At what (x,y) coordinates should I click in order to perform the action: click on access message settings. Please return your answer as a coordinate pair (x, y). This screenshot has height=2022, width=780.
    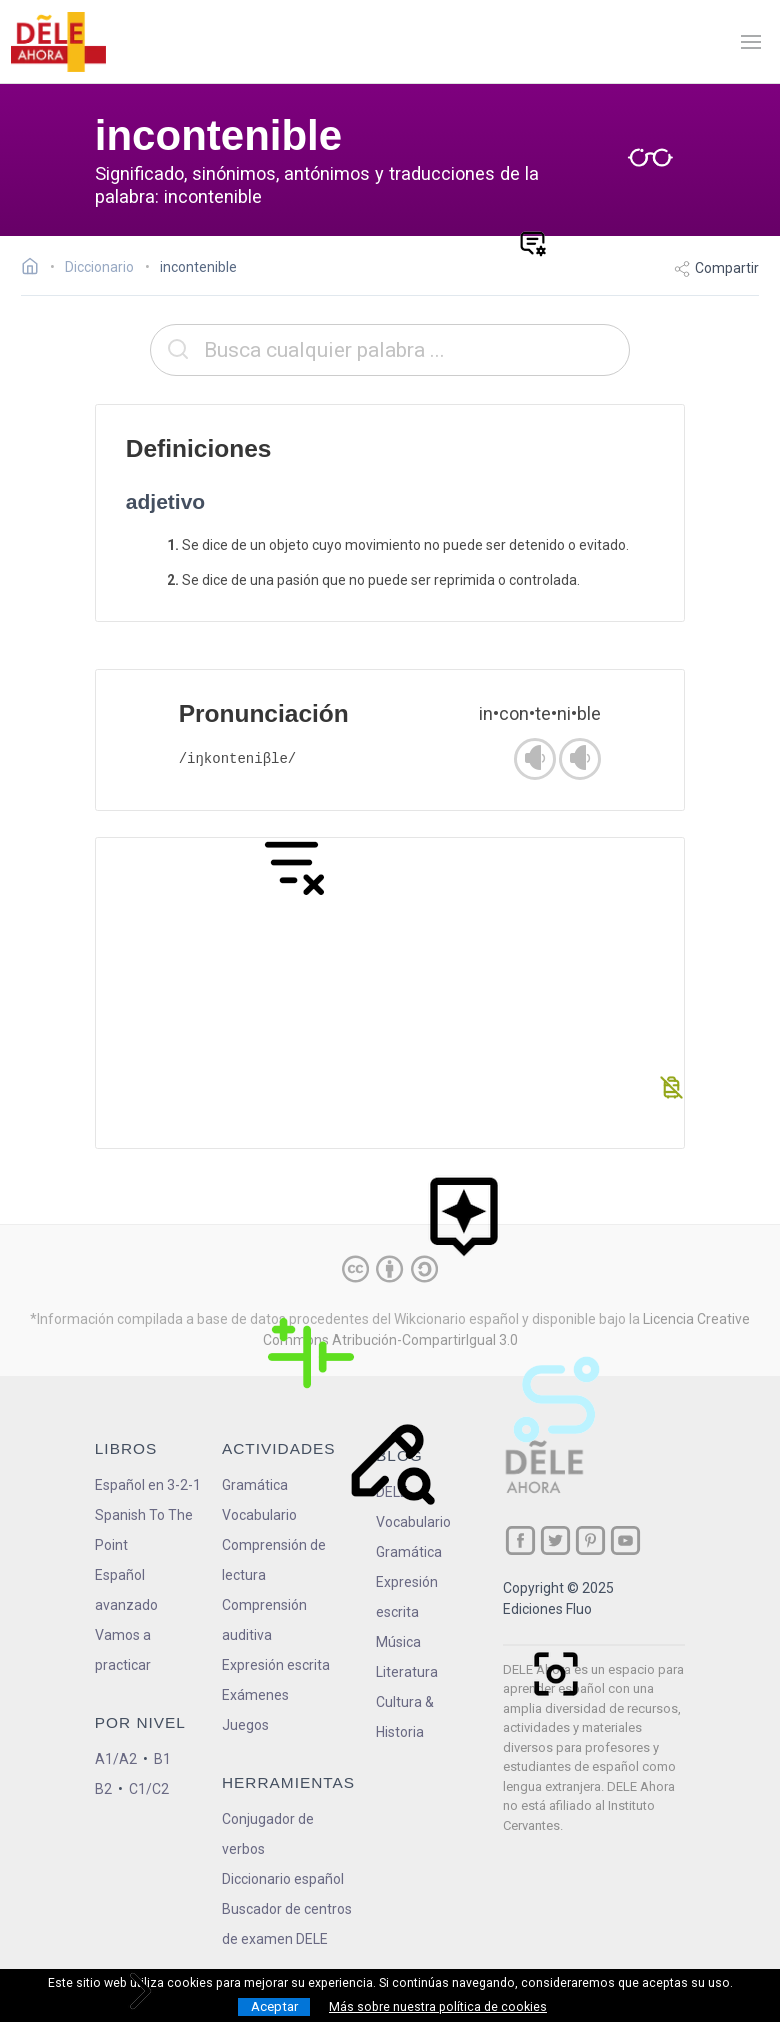
    Looking at the image, I should click on (532, 242).